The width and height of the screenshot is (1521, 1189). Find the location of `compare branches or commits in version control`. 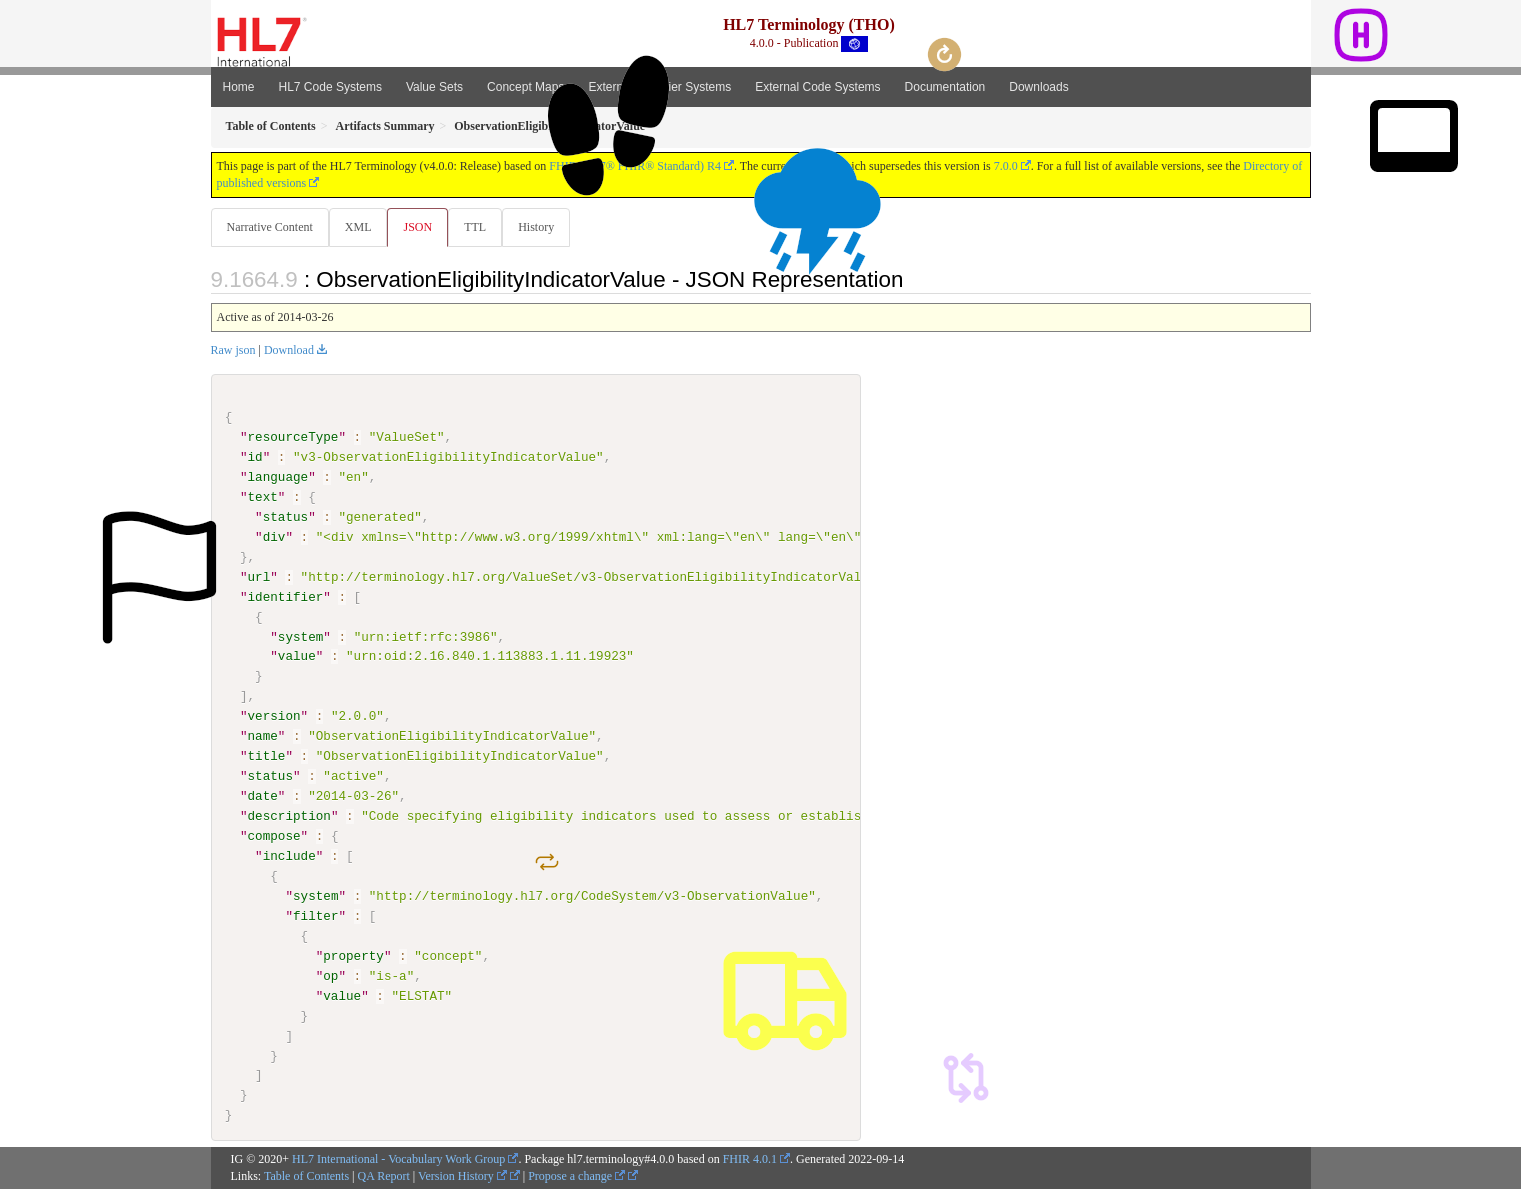

compare branches or commits in version control is located at coordinates (966, 1078).